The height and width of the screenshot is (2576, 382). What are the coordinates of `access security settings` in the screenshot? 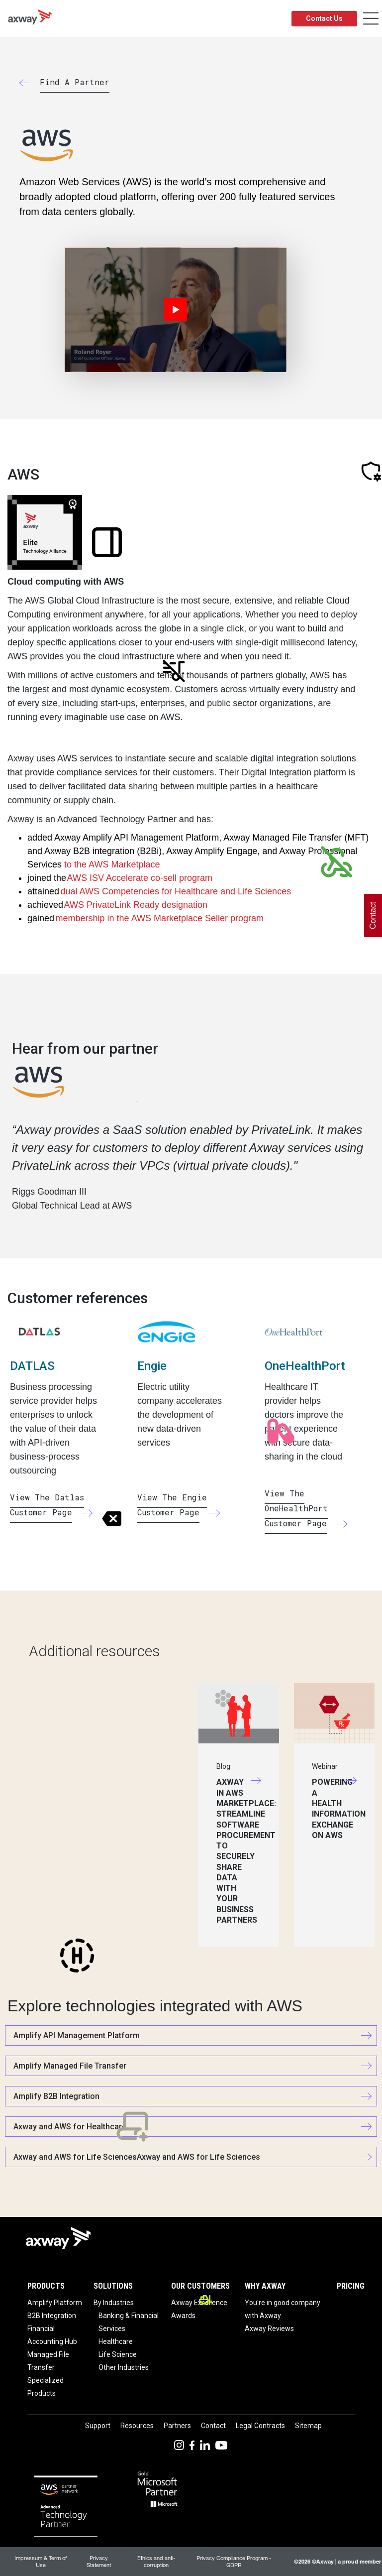 It's located at (371, 471).